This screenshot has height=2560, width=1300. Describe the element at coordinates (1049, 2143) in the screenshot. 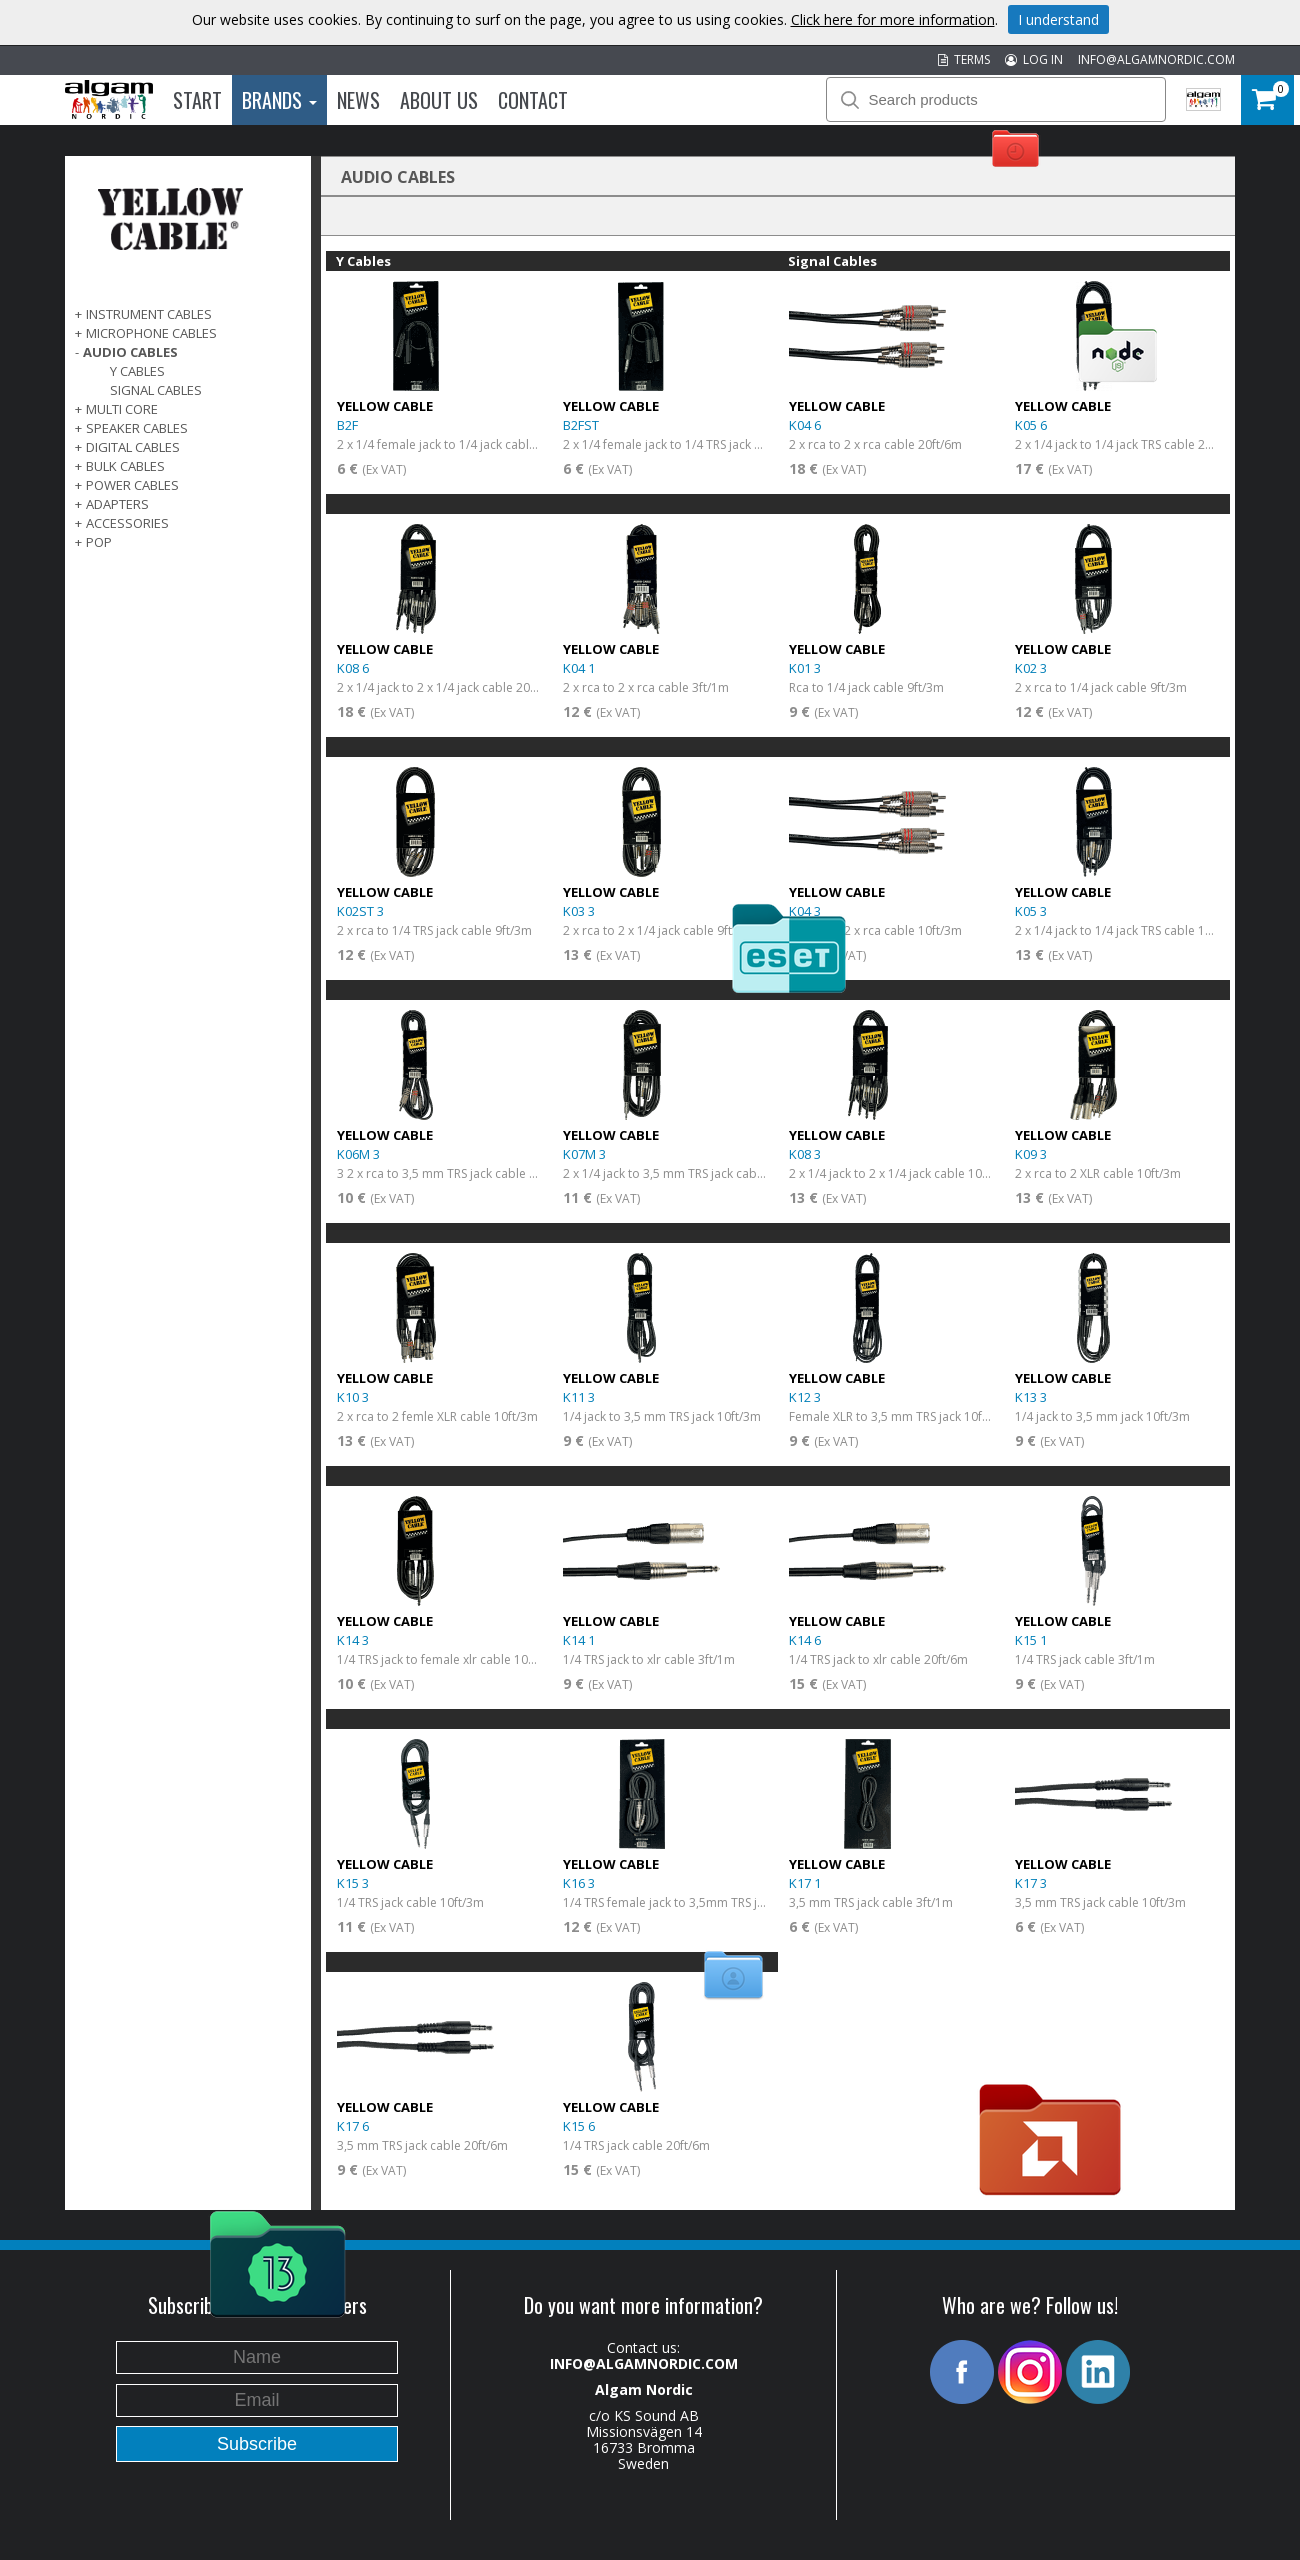

I see `folder containing AMD-related files or drivers` at that location.